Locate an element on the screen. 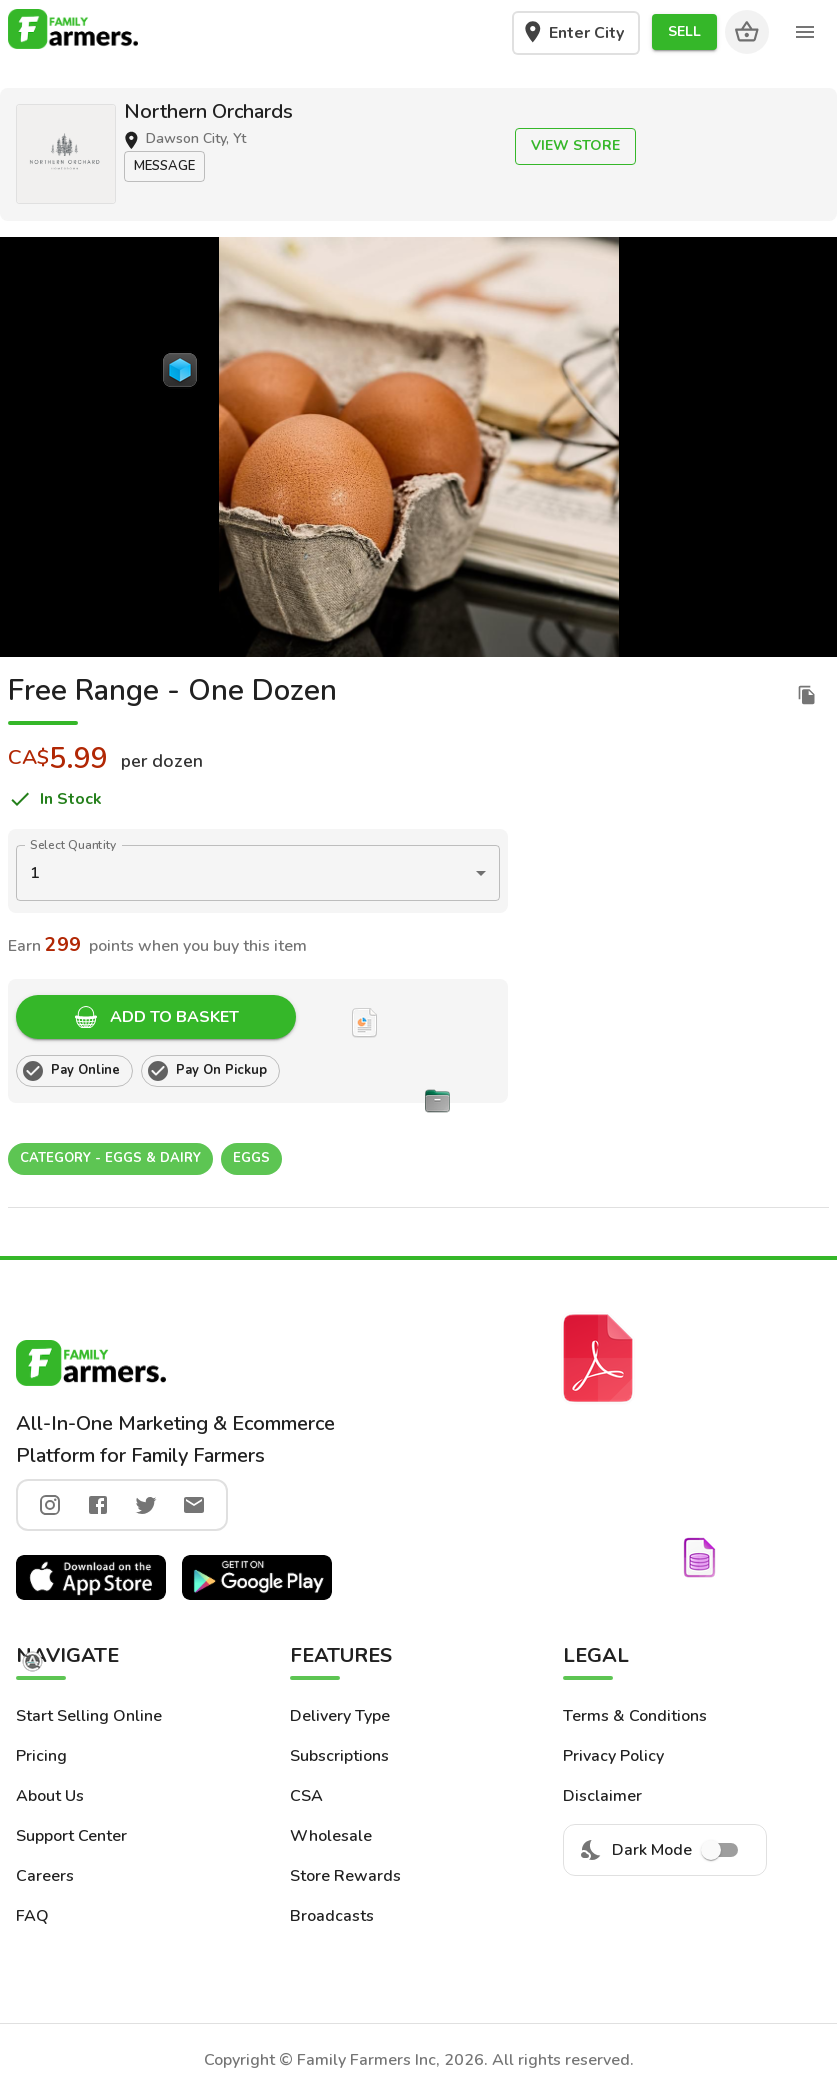 The height and width of the screenshot is (2096, 837). open file manager application is located at coordinates (437, 1100).